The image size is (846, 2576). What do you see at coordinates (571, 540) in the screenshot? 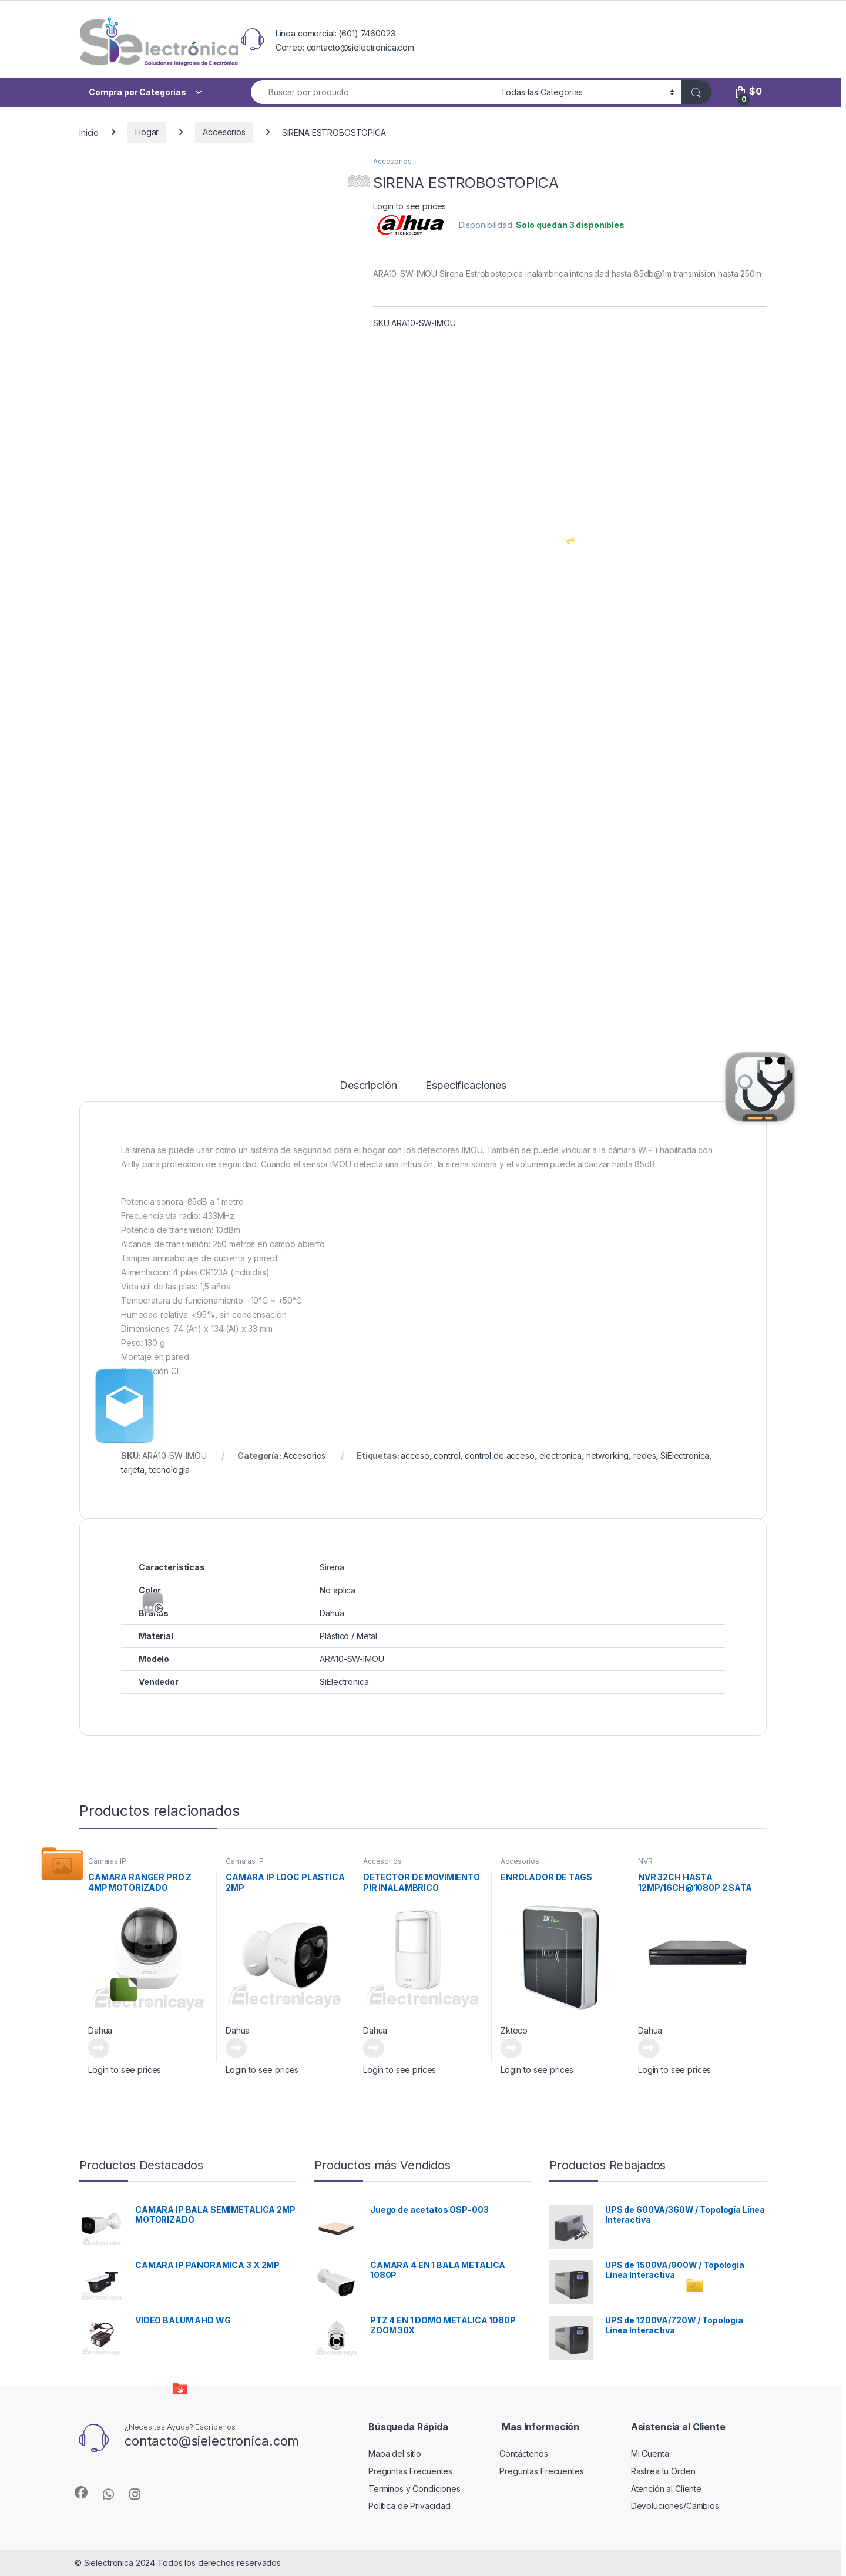
I see `redo last undone action` at bounding box center [571, 540].